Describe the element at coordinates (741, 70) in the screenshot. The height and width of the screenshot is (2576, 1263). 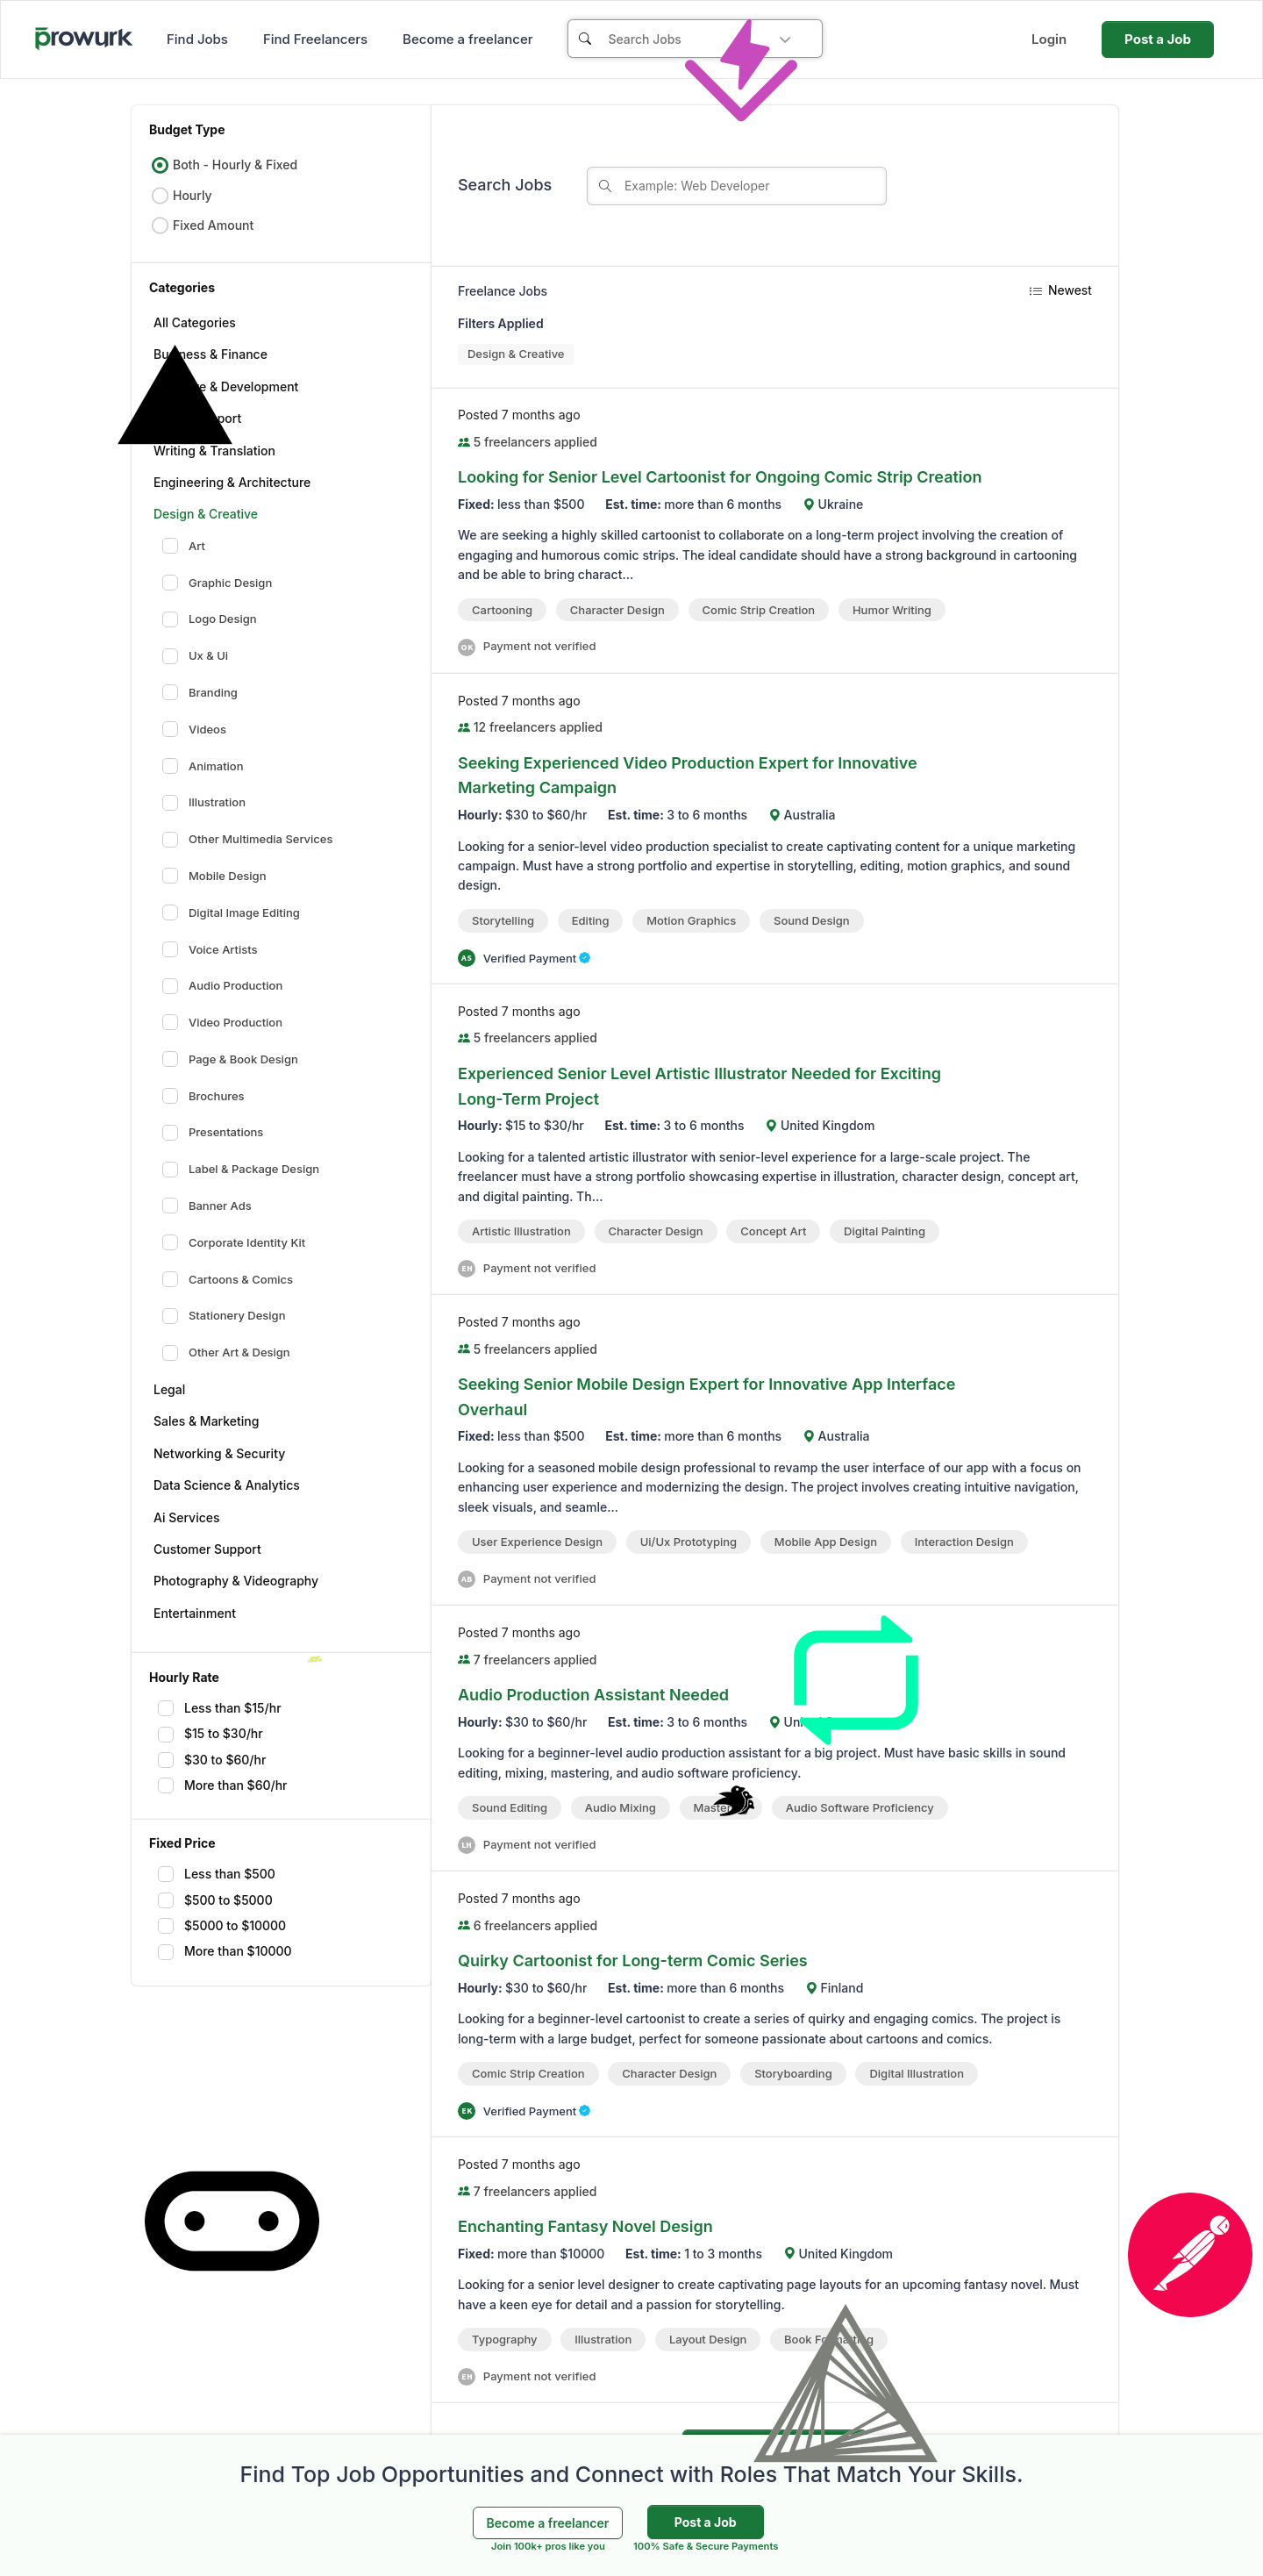
I see `vitest testing framework logo` at that location.